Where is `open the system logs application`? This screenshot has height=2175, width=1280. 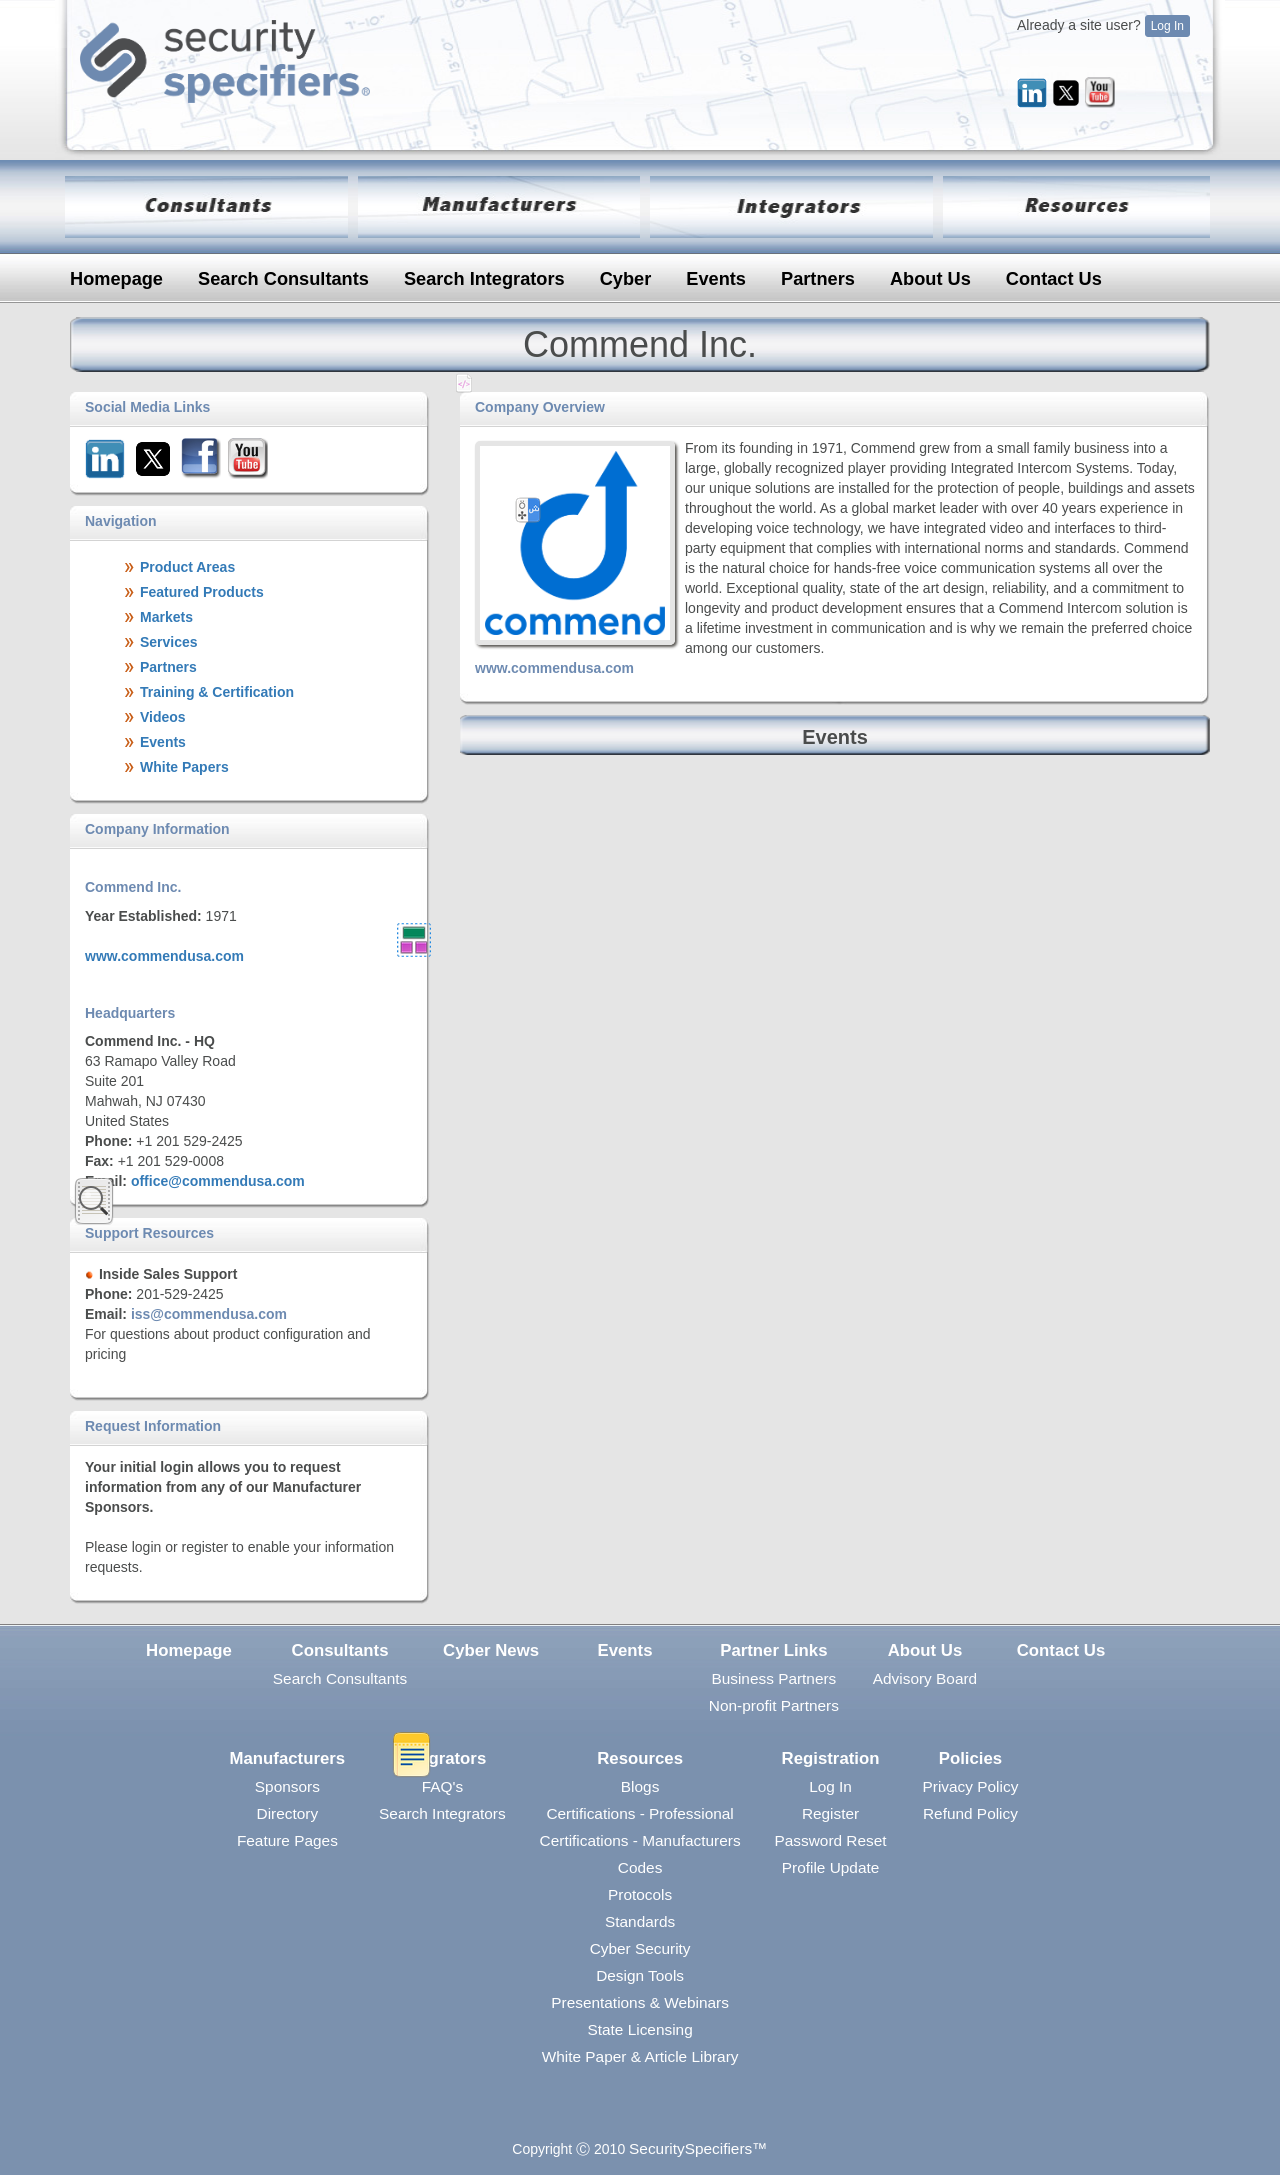
open the system logs application is located at coordinates (94, 1201).